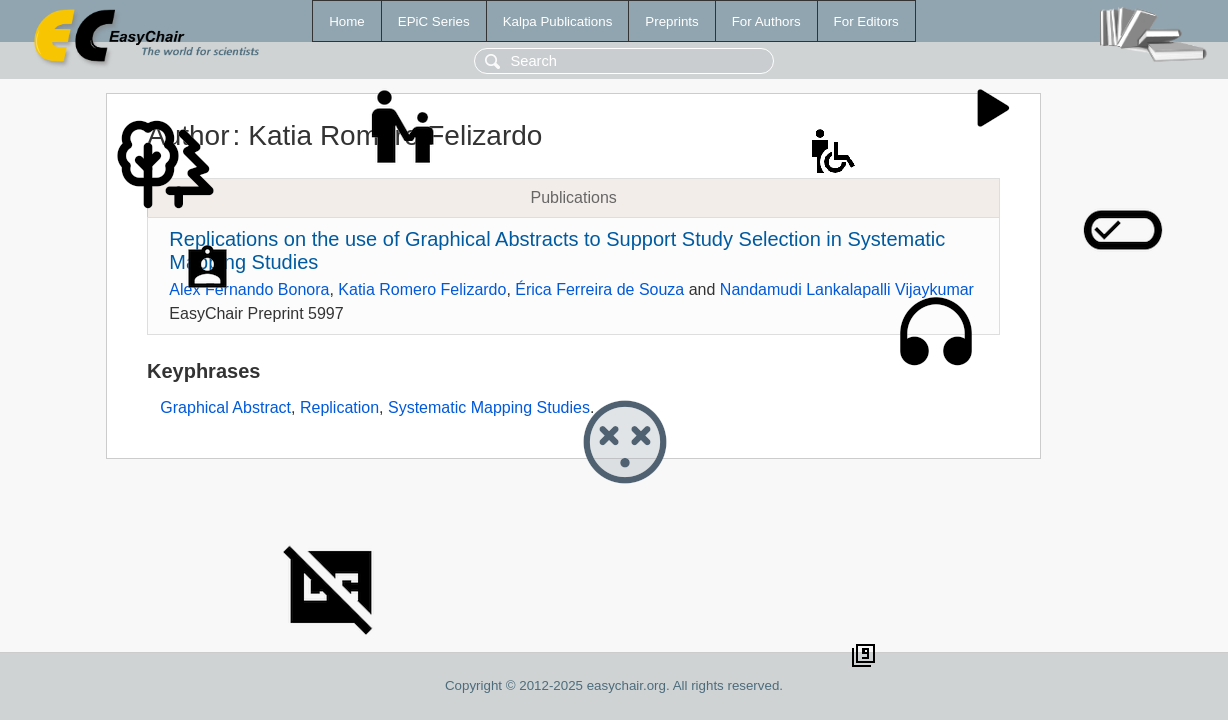 The width and height of the screenshot is (1228, 720). Describe the element at coordinates (331, 587) in the screenshot. I see `closed captions are disabled` at that location.